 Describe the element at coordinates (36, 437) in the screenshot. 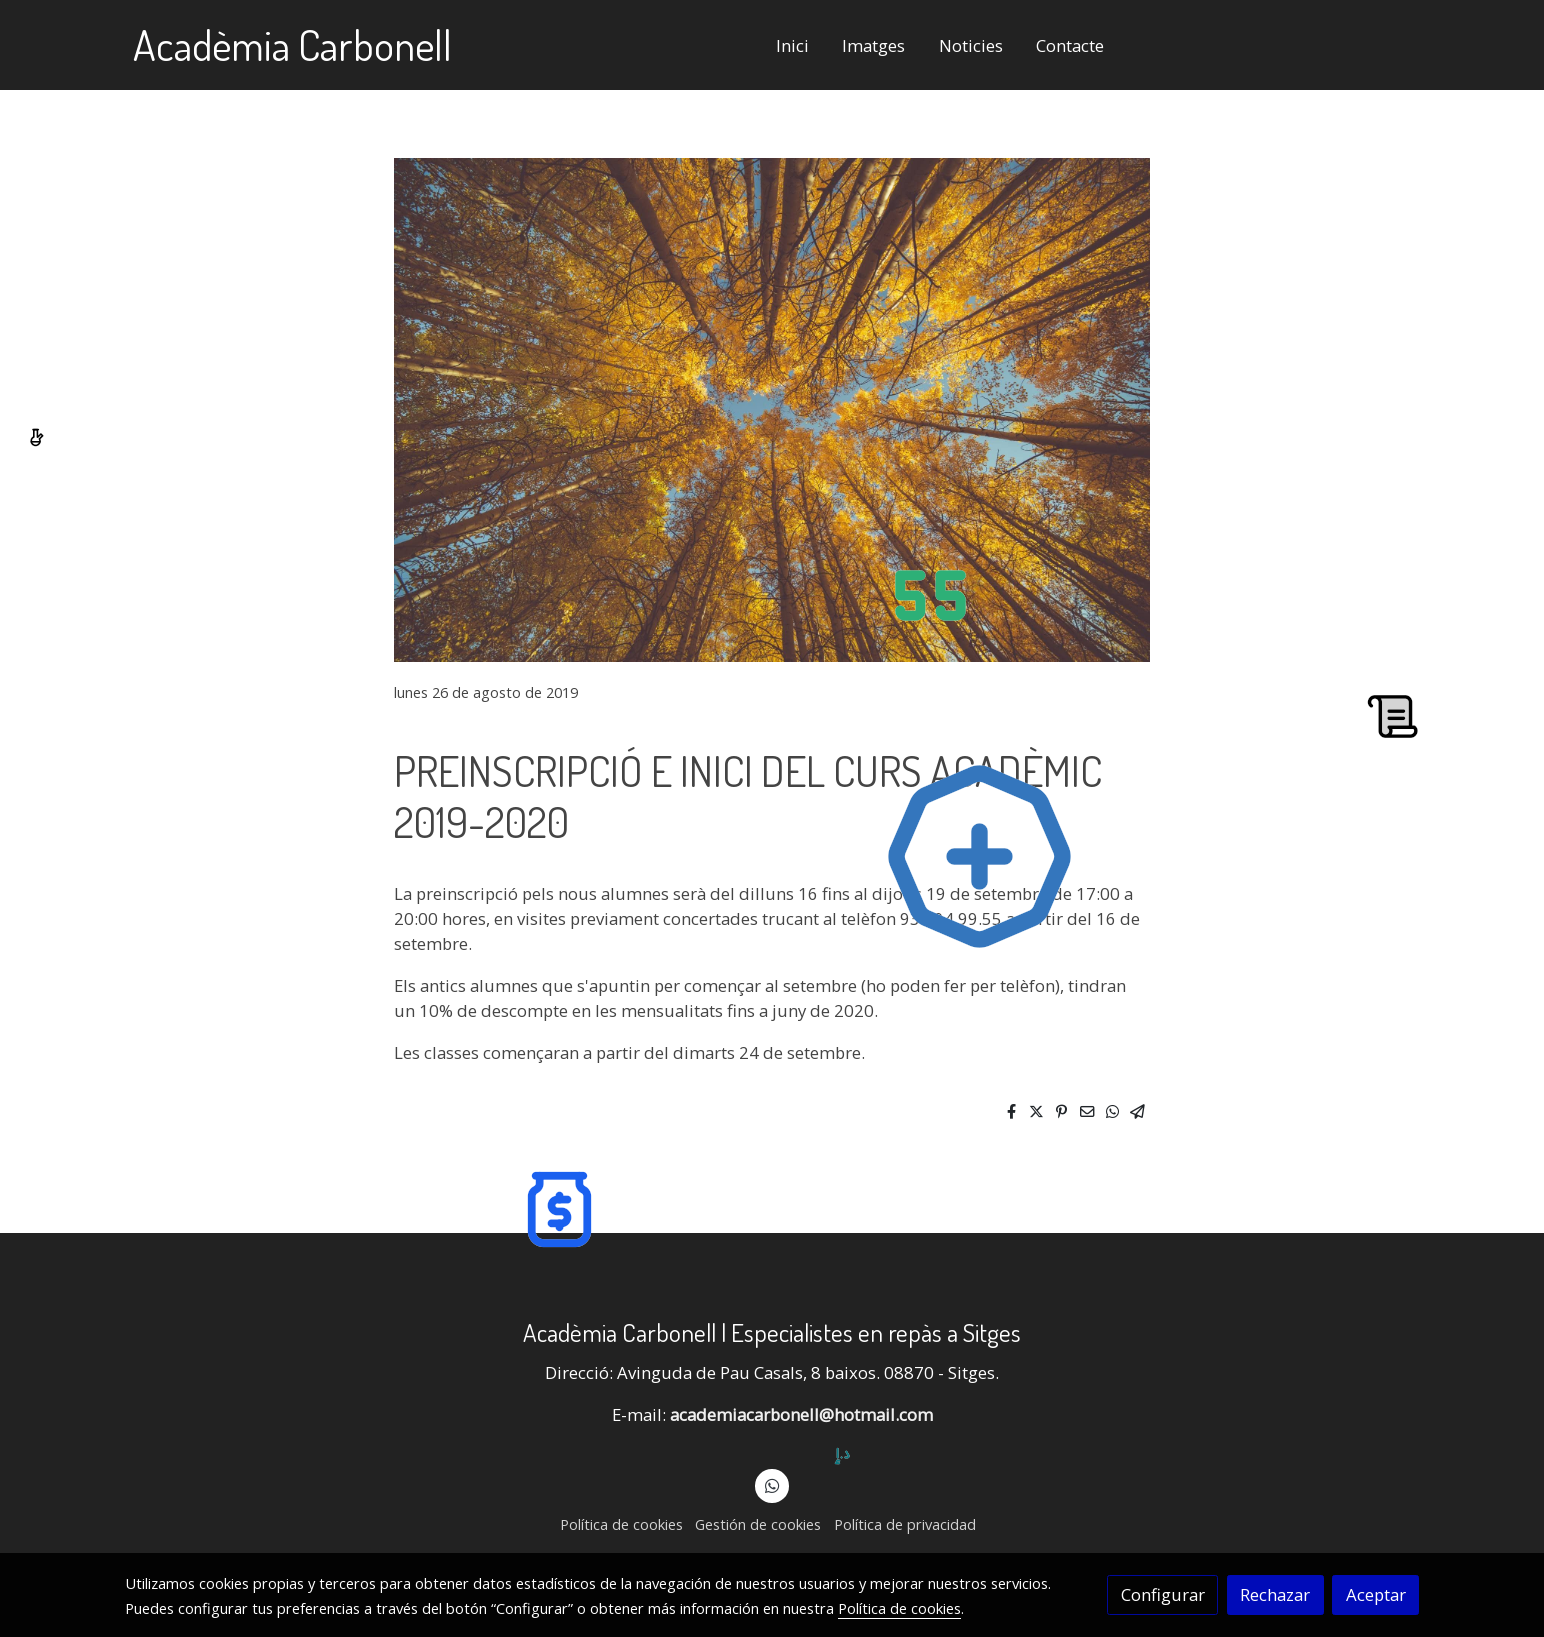

I see `access chemistry or laboratory tools` at that location.